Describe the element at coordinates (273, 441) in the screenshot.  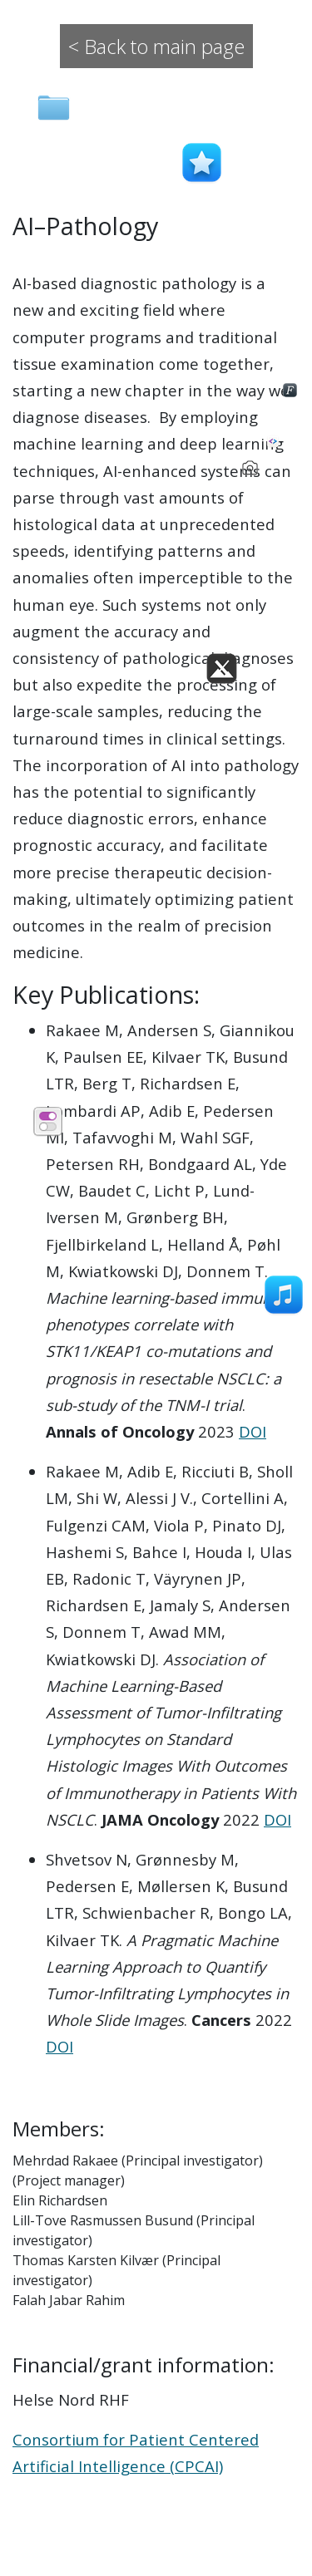
I see `open smartgit version control client` at that location.